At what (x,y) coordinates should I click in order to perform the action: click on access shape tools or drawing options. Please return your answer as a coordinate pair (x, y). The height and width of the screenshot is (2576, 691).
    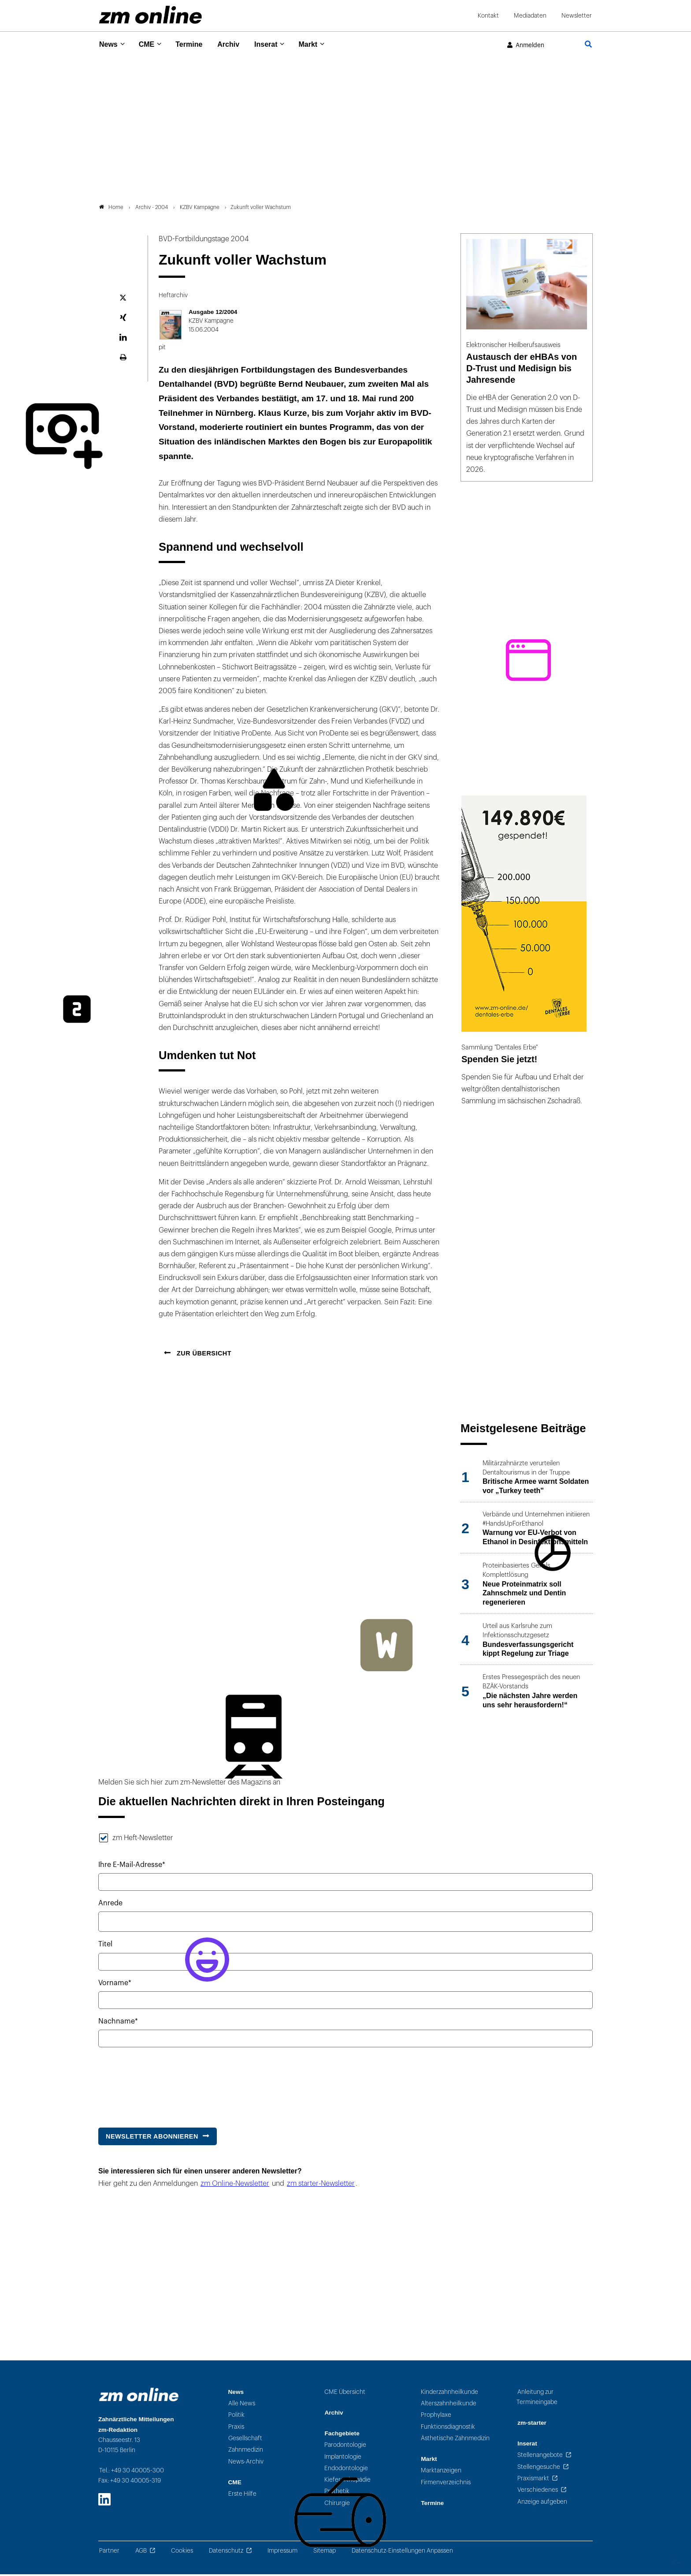
    Looking at the image, I should click on (274, 791).